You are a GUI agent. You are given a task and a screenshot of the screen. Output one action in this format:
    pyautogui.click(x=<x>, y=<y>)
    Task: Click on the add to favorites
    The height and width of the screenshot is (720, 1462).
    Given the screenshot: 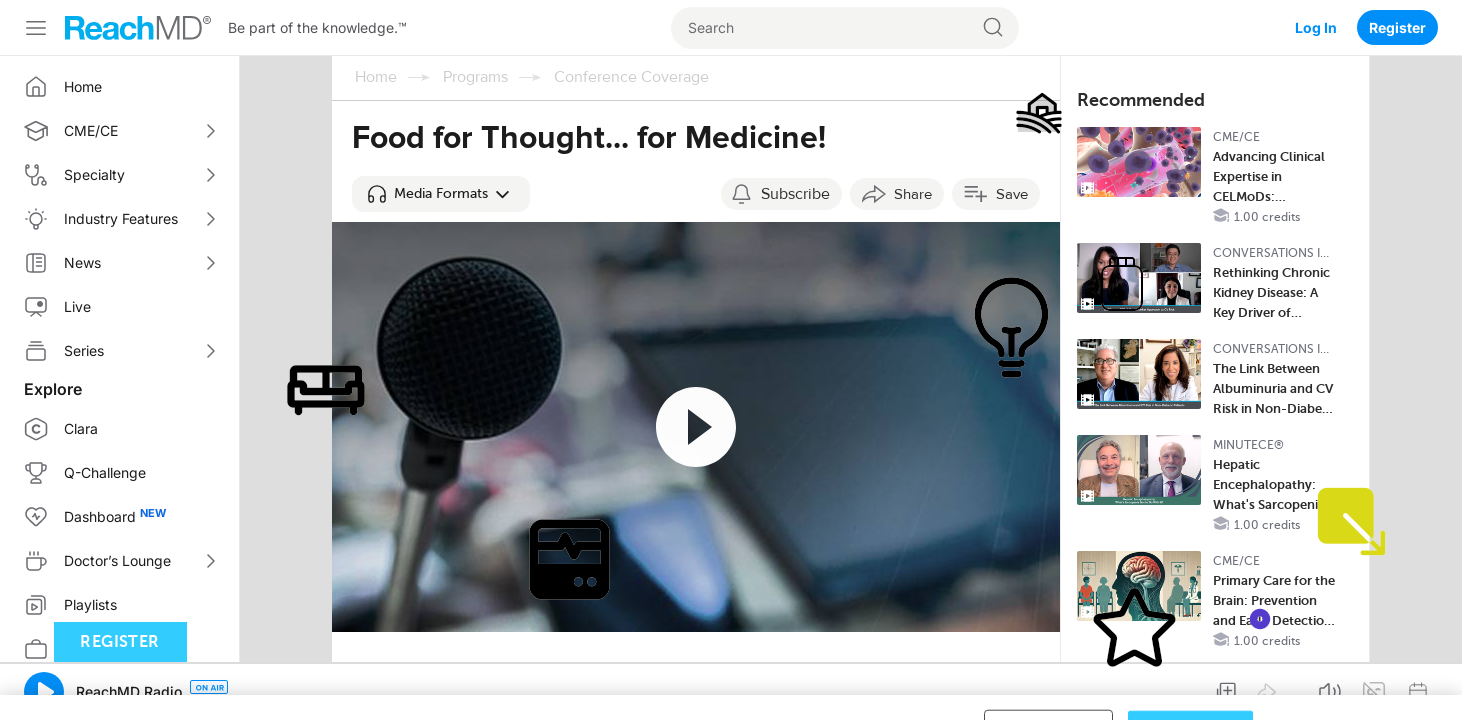 What is the action you would take?
    pyautogui.click(x=1134, y=628)
    